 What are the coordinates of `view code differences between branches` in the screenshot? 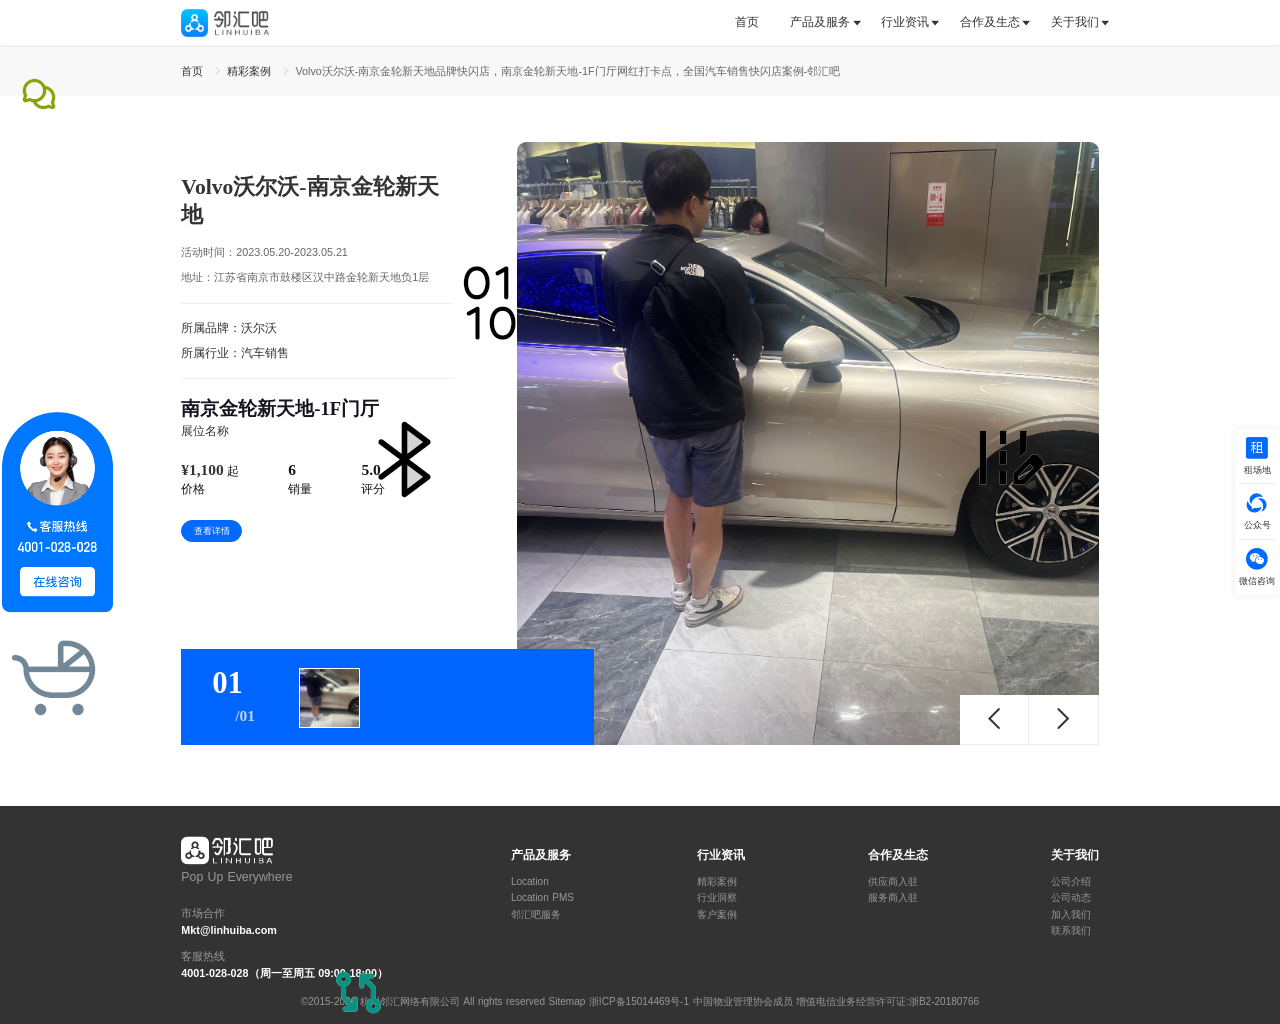 It's located at (358, 992).